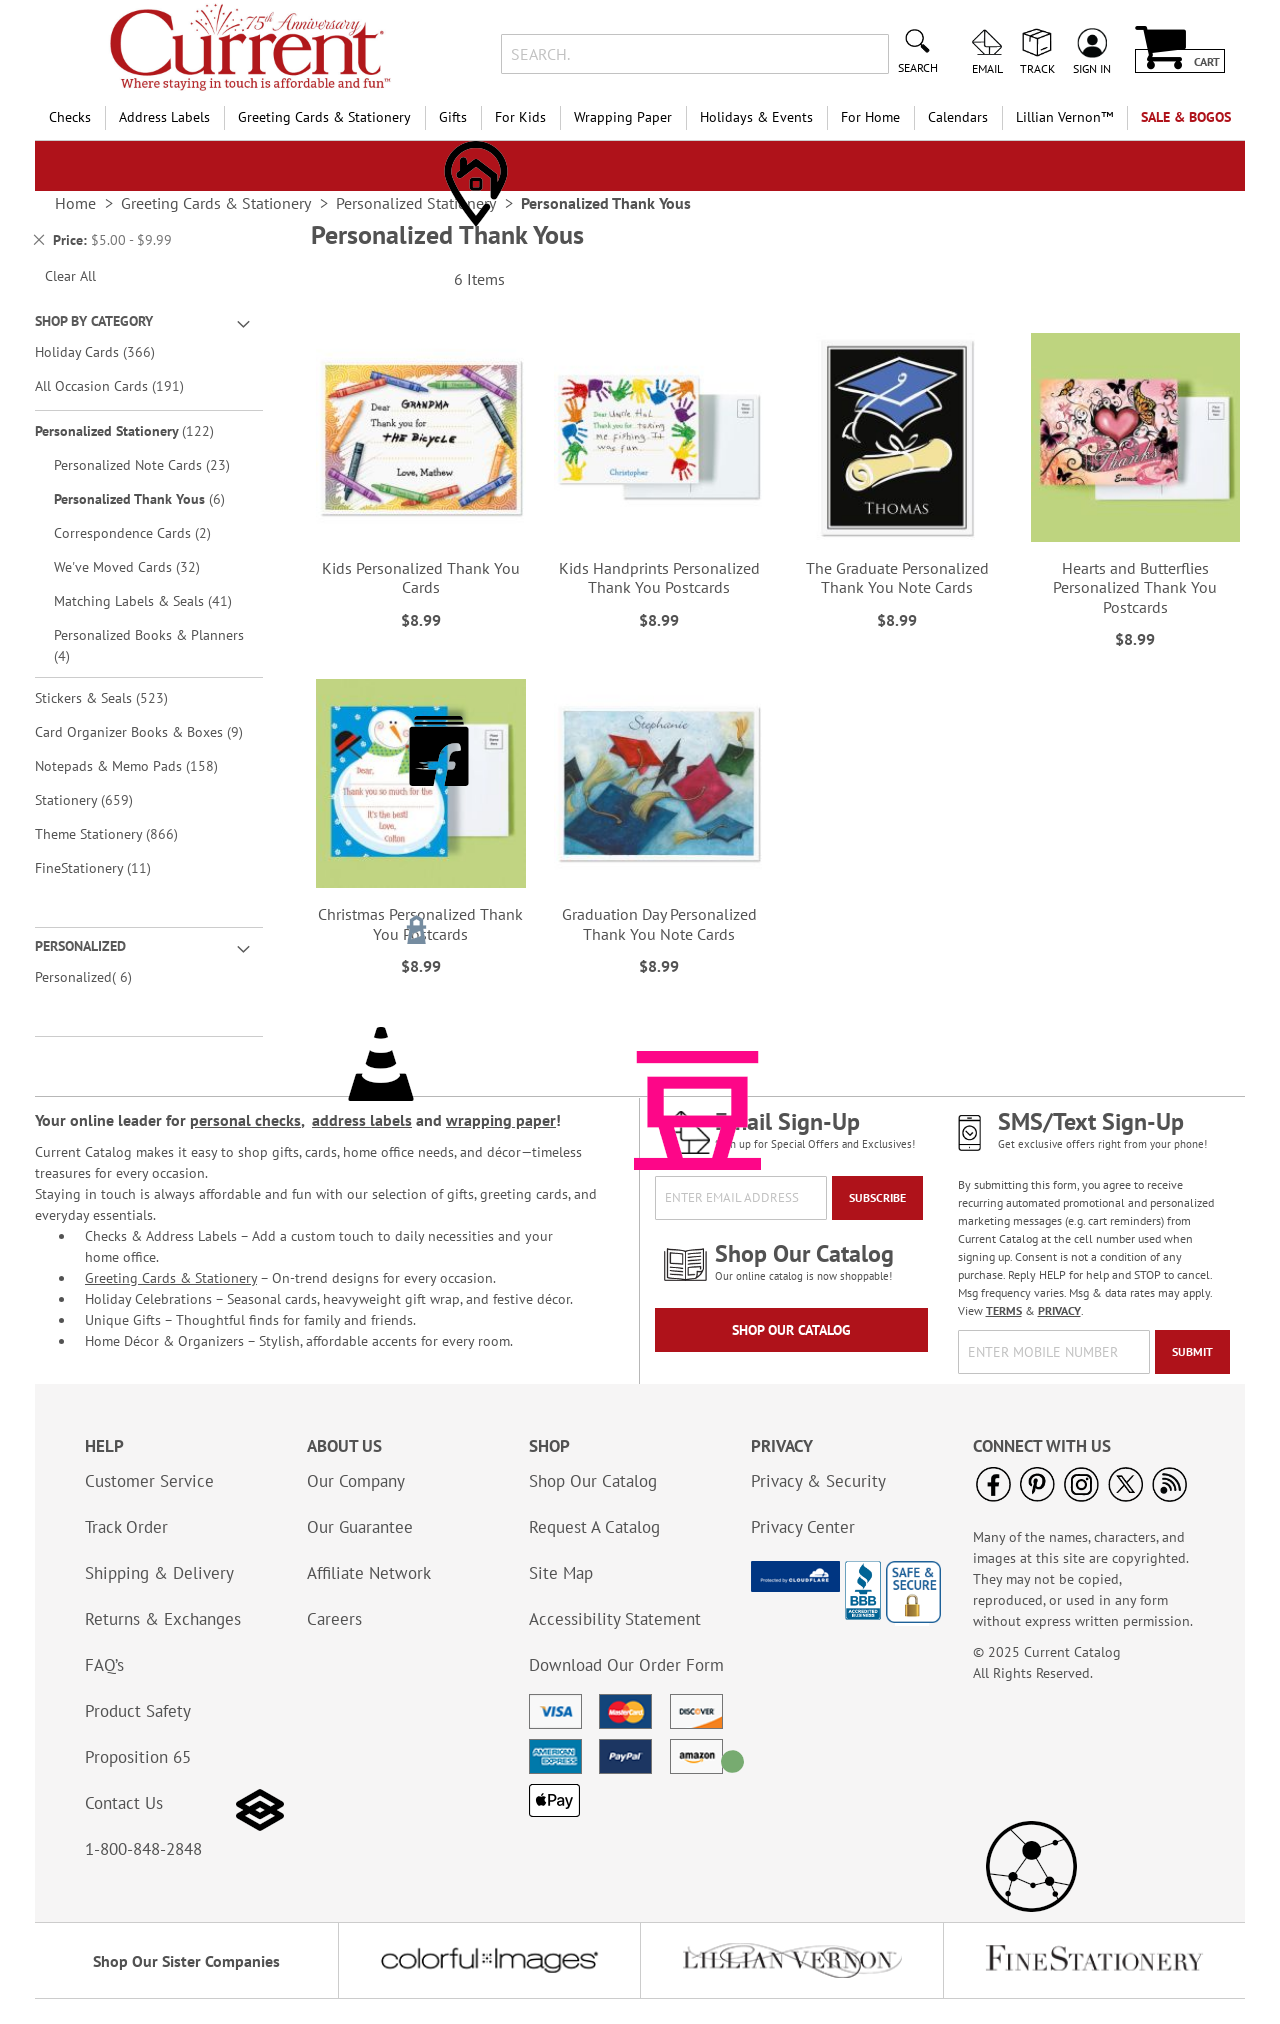 The width and height of the screenshot is (1280, 2024). Describe the element at coordinates (697, 1110) in the screenshot. I see `open the Douban app` at that location.